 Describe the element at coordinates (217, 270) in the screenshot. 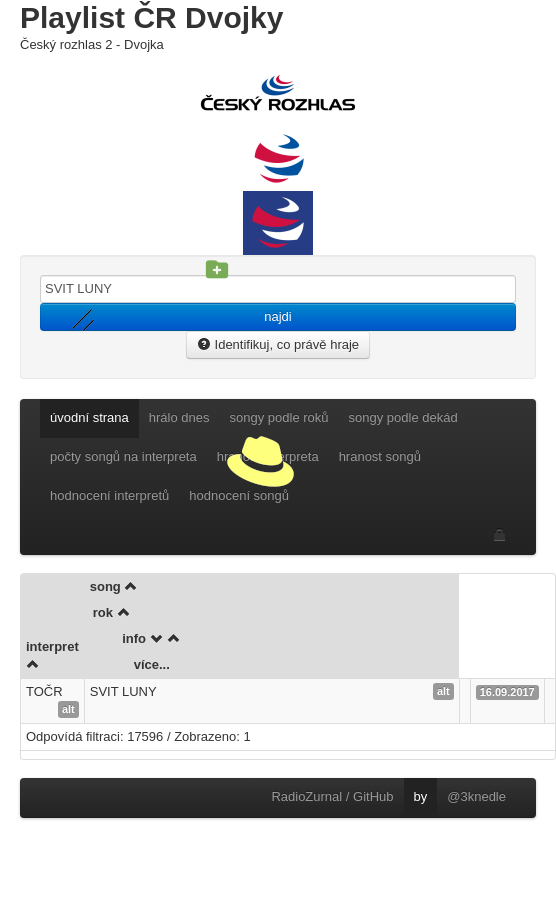

I see `create a new folder` at that location.